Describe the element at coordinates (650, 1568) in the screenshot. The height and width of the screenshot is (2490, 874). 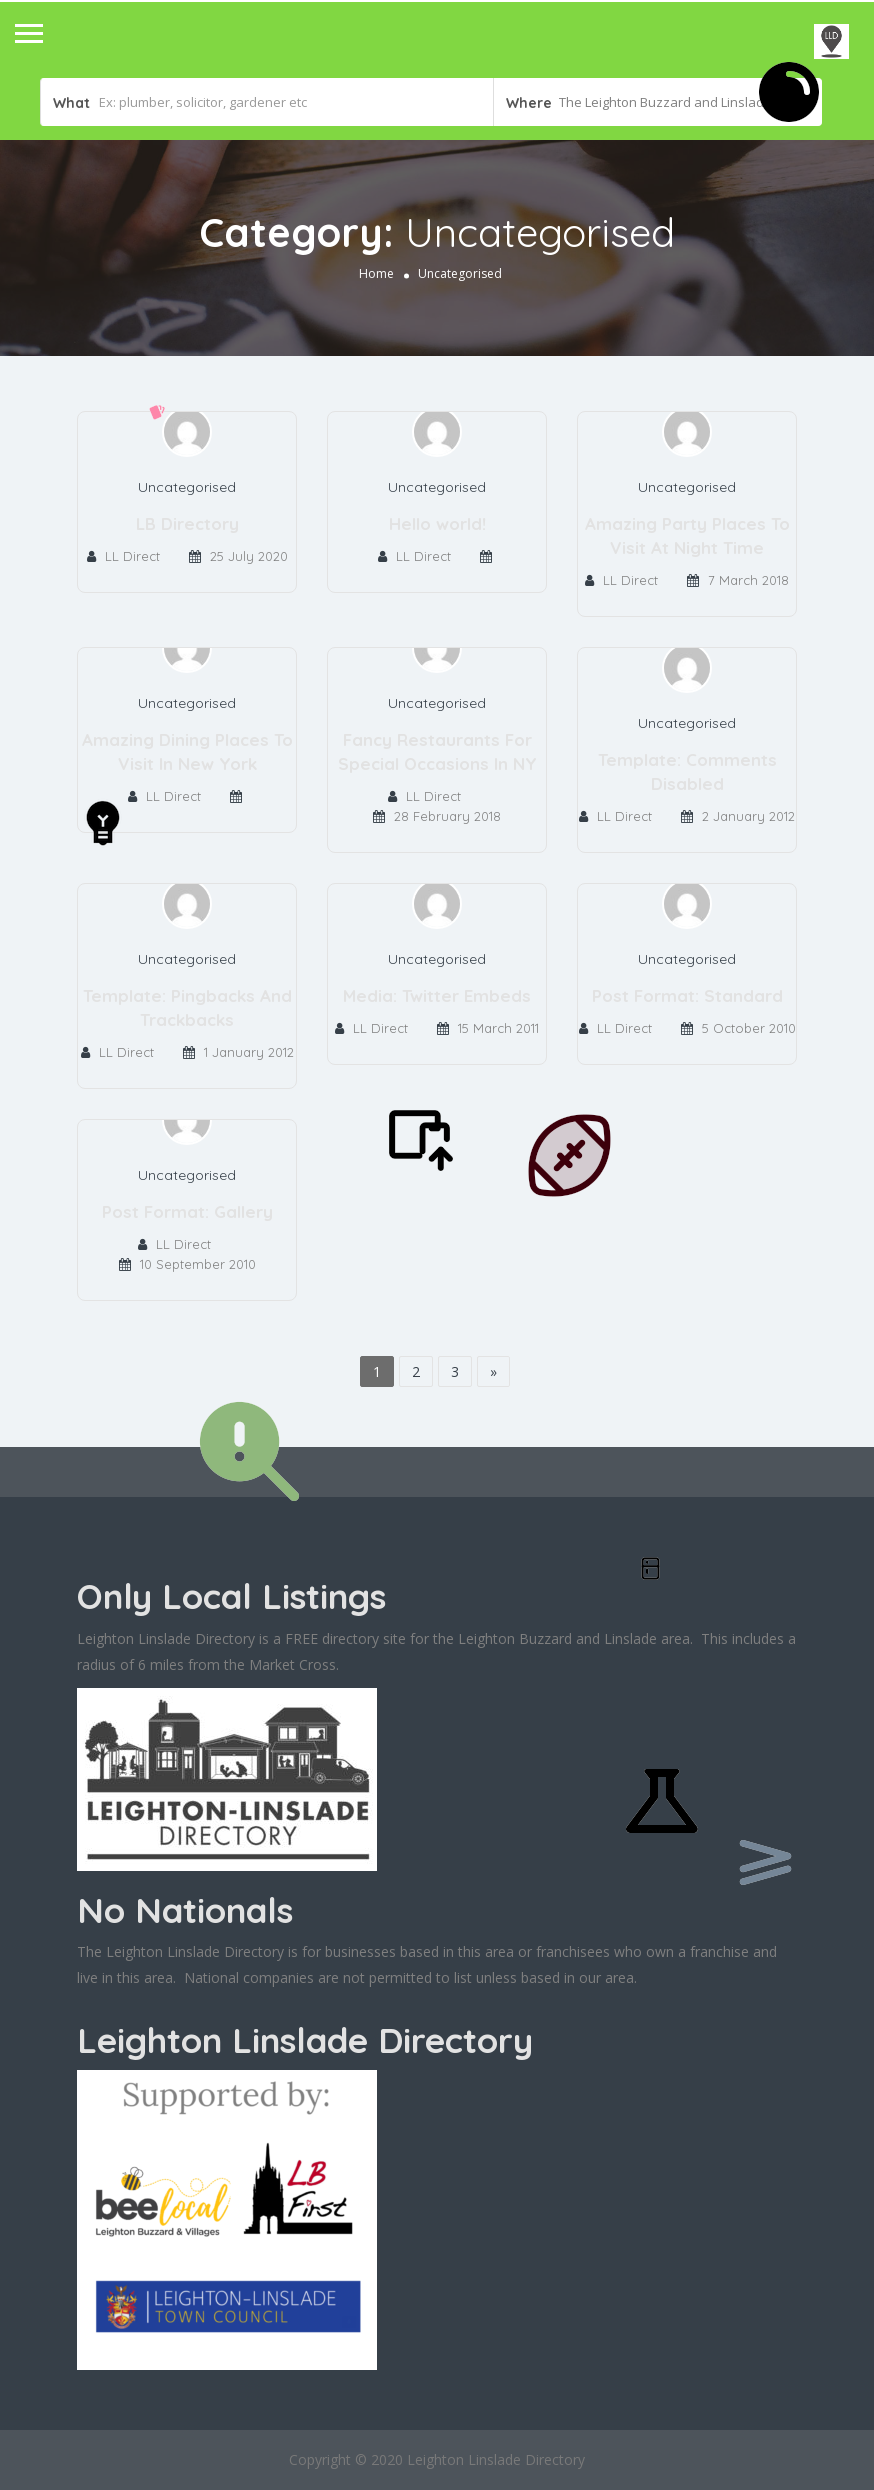
I see `access kitchen appliance controls` at that location.